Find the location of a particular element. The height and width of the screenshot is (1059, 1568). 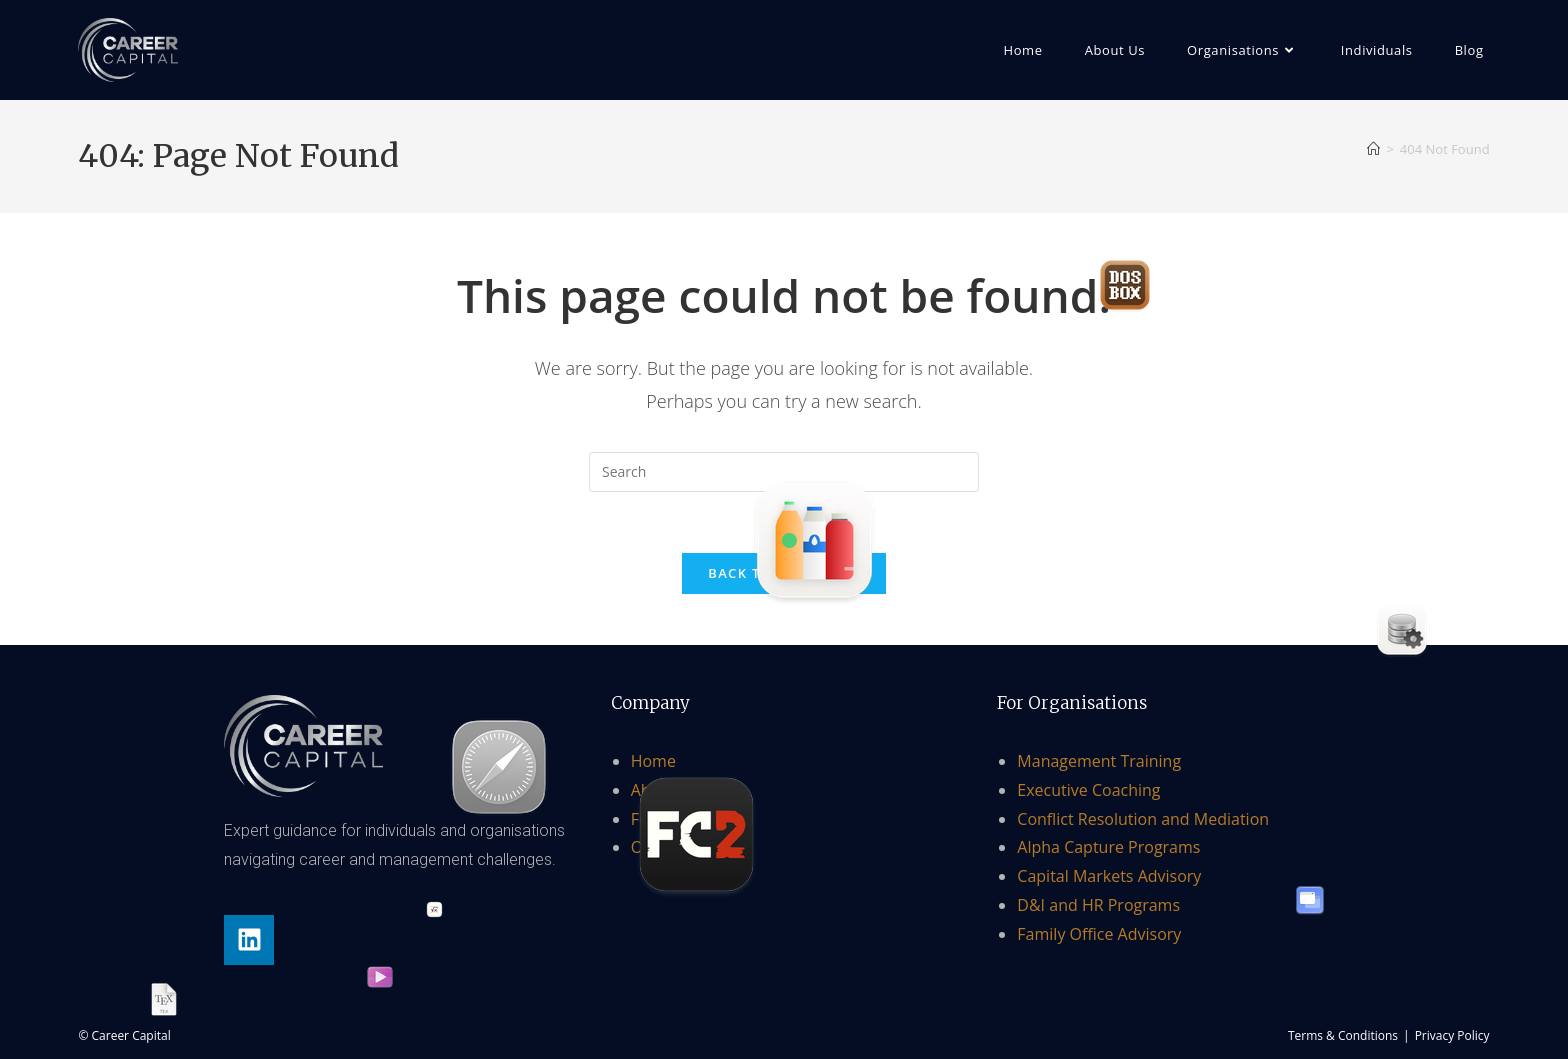

open libreoffice math equation editor is located at coordinates (434, 909).